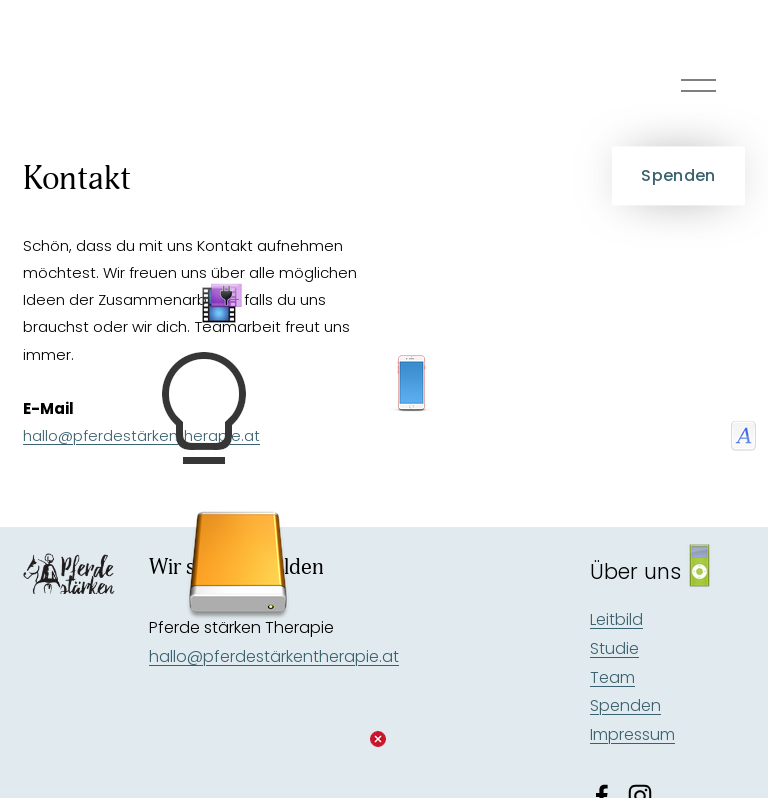 This screenshot has width=768, height=798. I want to click on access third-party video filters or plugins, so click(222, 303).